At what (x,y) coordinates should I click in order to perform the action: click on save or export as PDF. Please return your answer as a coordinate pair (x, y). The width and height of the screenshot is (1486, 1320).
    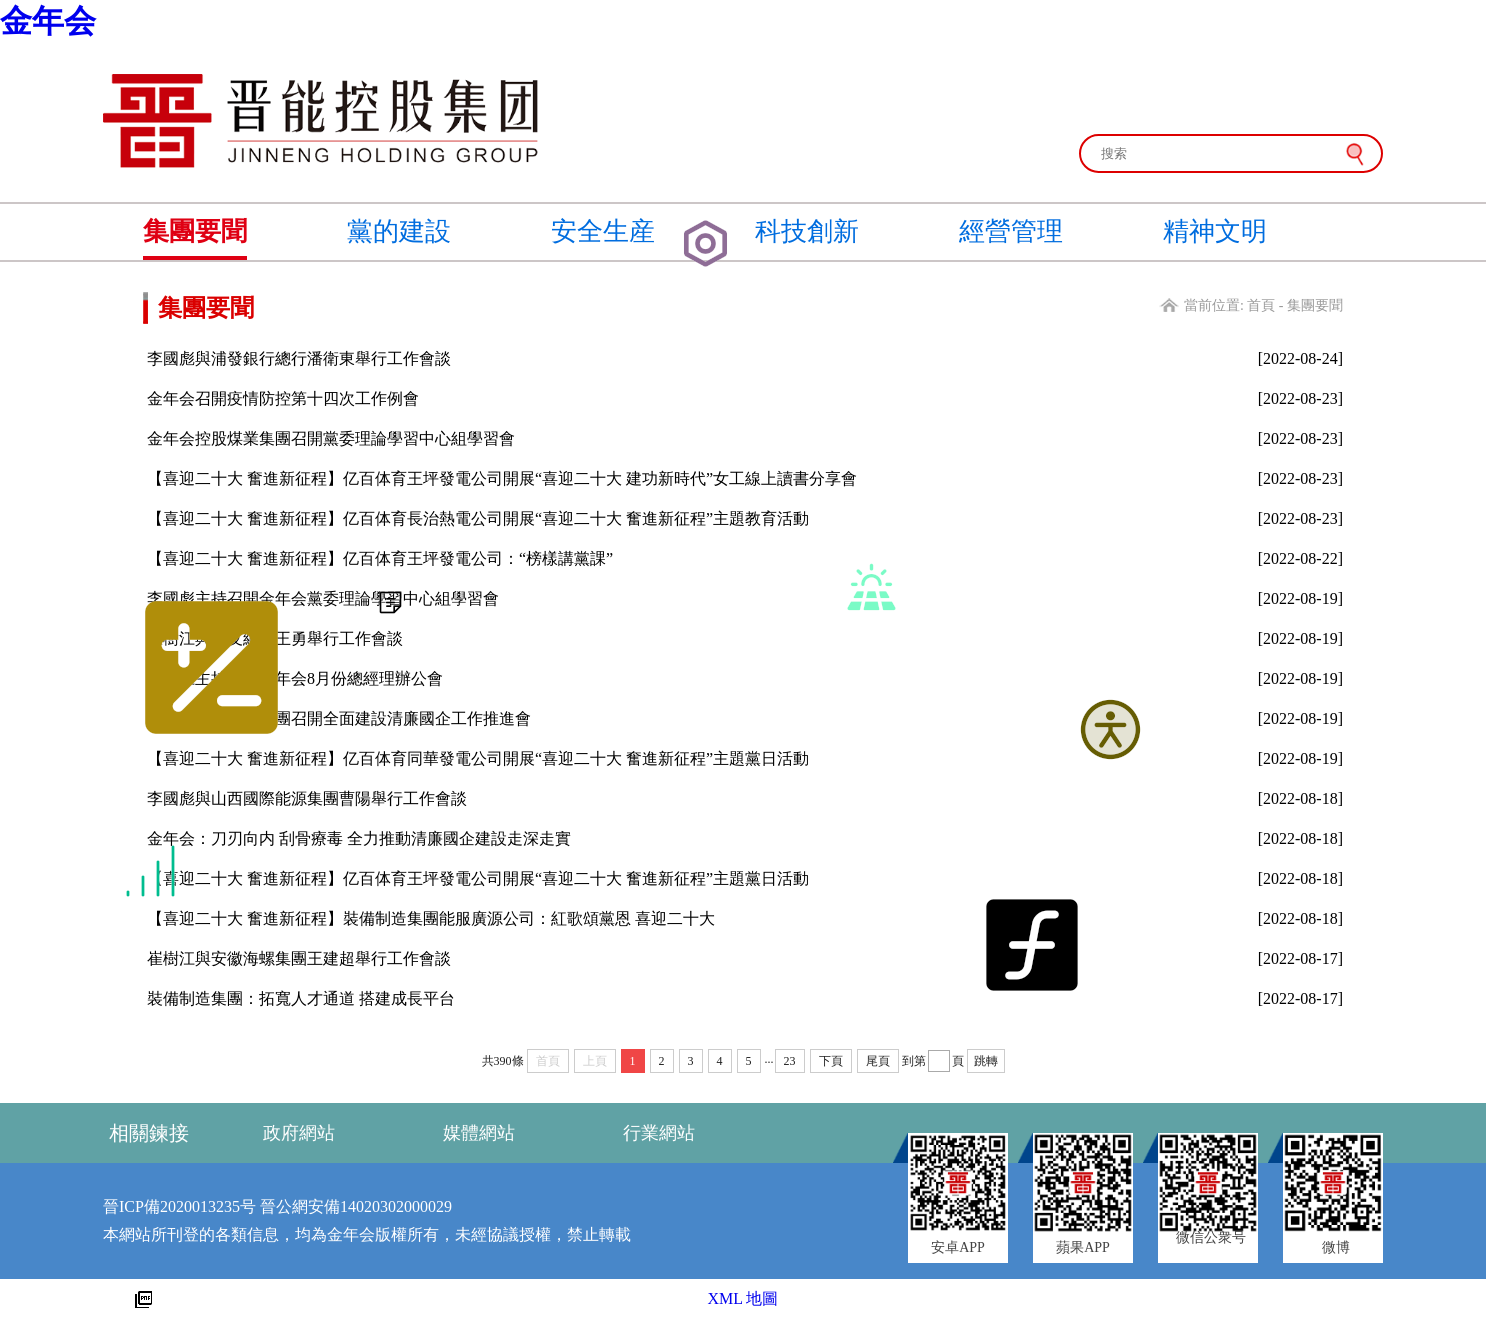
    Looking at the image, I should click on (143, 1299).